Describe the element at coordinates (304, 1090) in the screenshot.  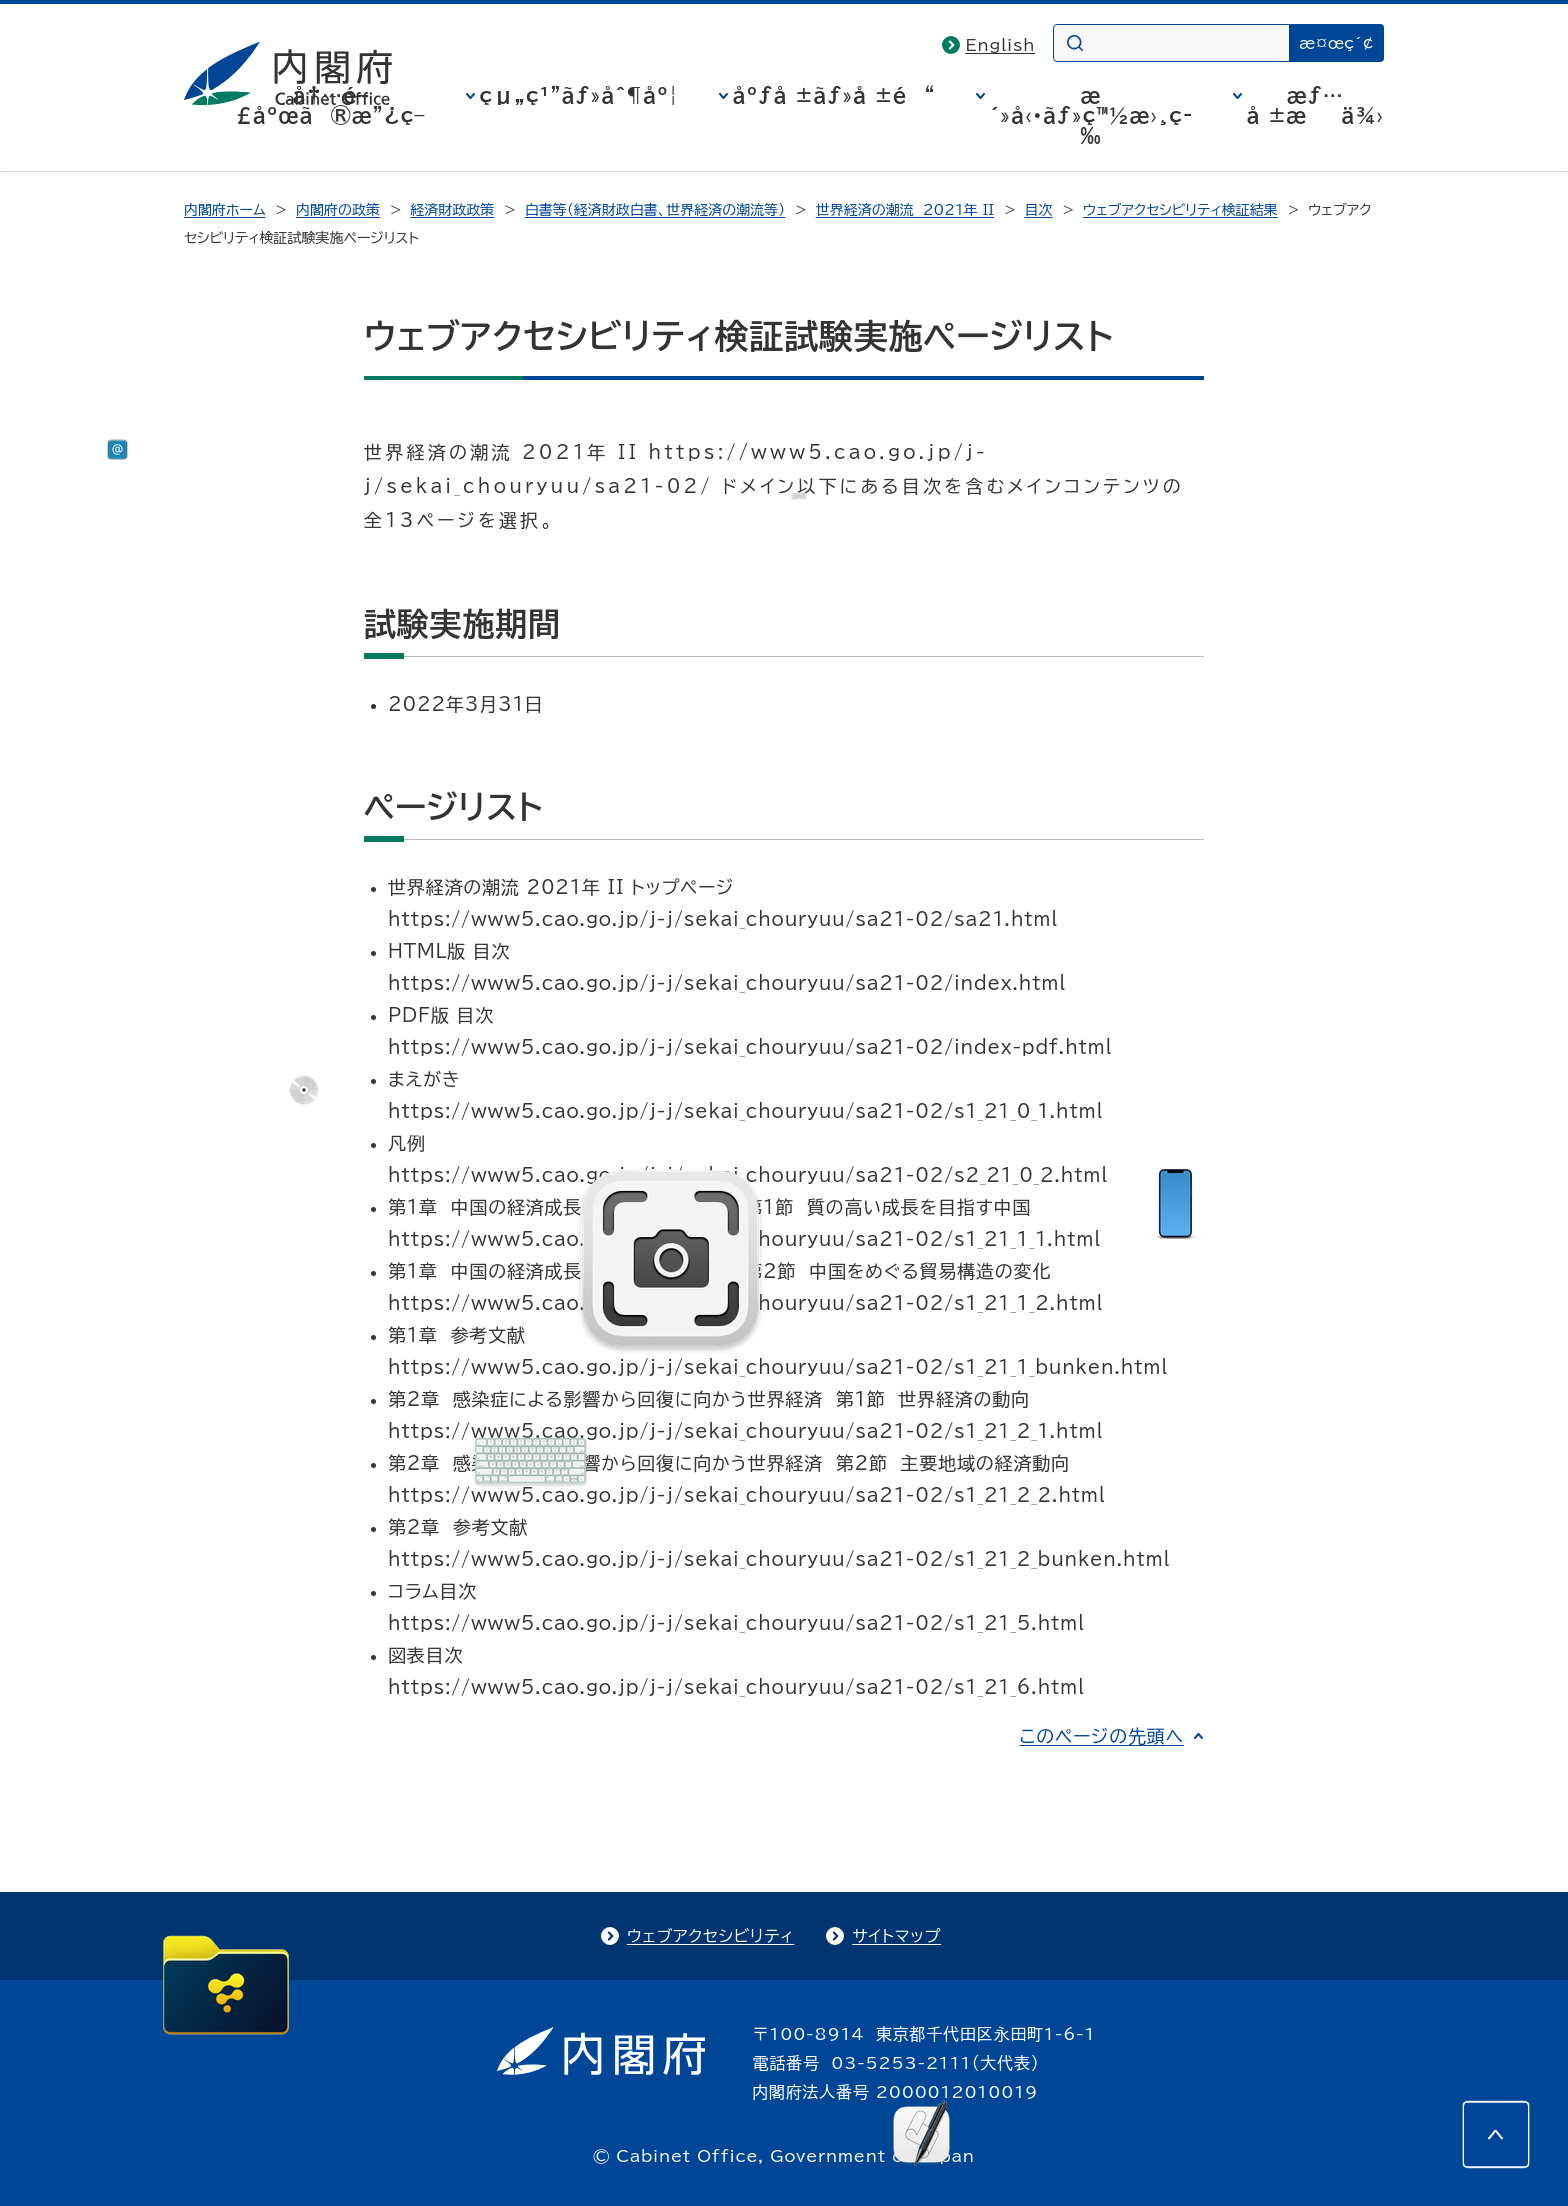
I see `access CD/DVD drive or optical media` at that location.